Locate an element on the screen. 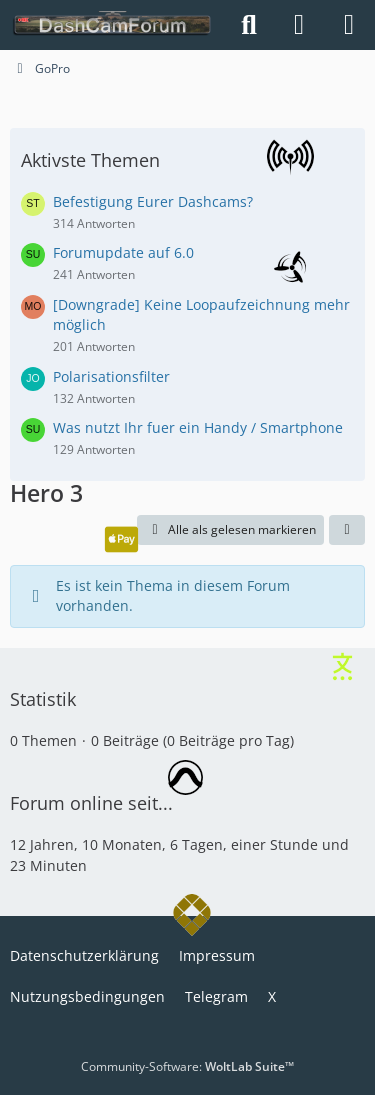 This screenshot has height=1095, width=375. MapTiler company logo is located at coordinates (192, 915).